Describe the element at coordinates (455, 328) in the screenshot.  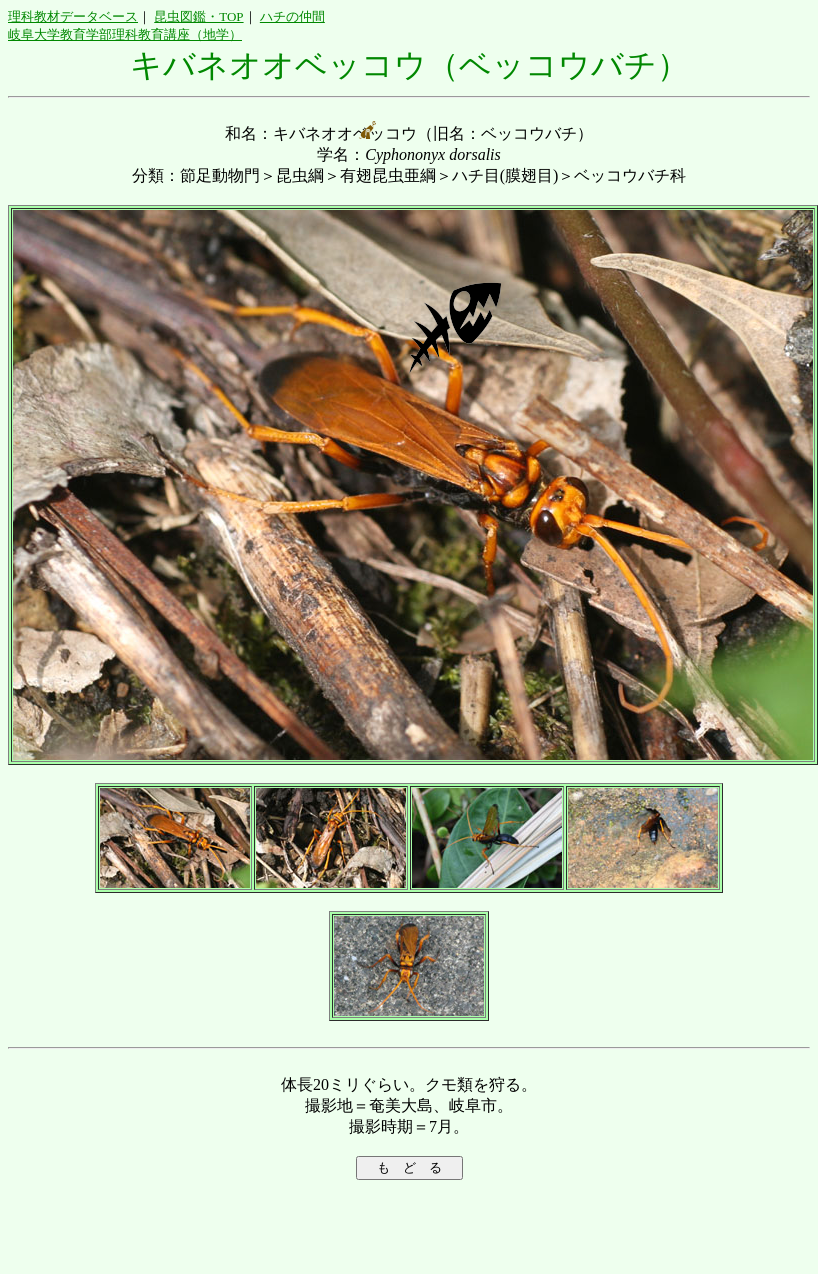
I see `indicates a dead fish or deceased creature in game` at that location.